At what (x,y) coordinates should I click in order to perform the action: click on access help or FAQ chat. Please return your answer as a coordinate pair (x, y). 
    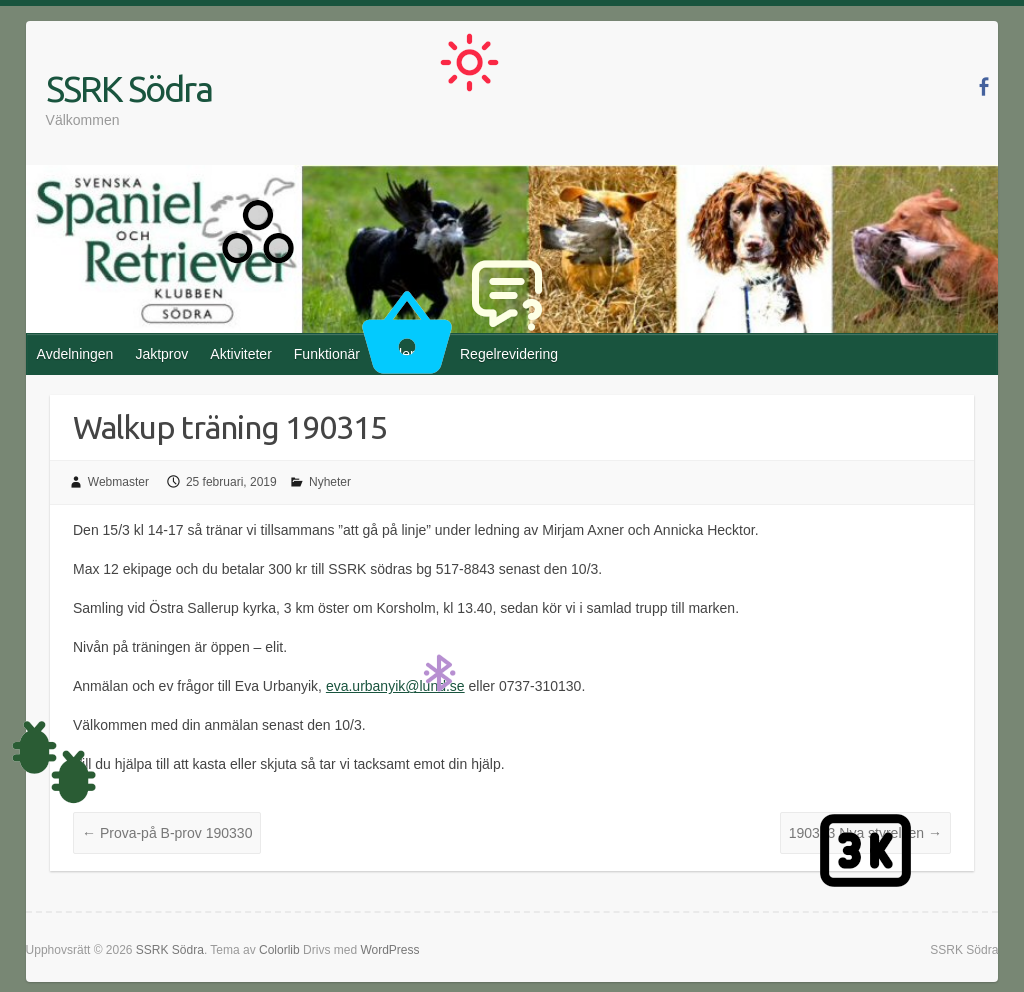
    Looking at the image, I should click on (507, 292).